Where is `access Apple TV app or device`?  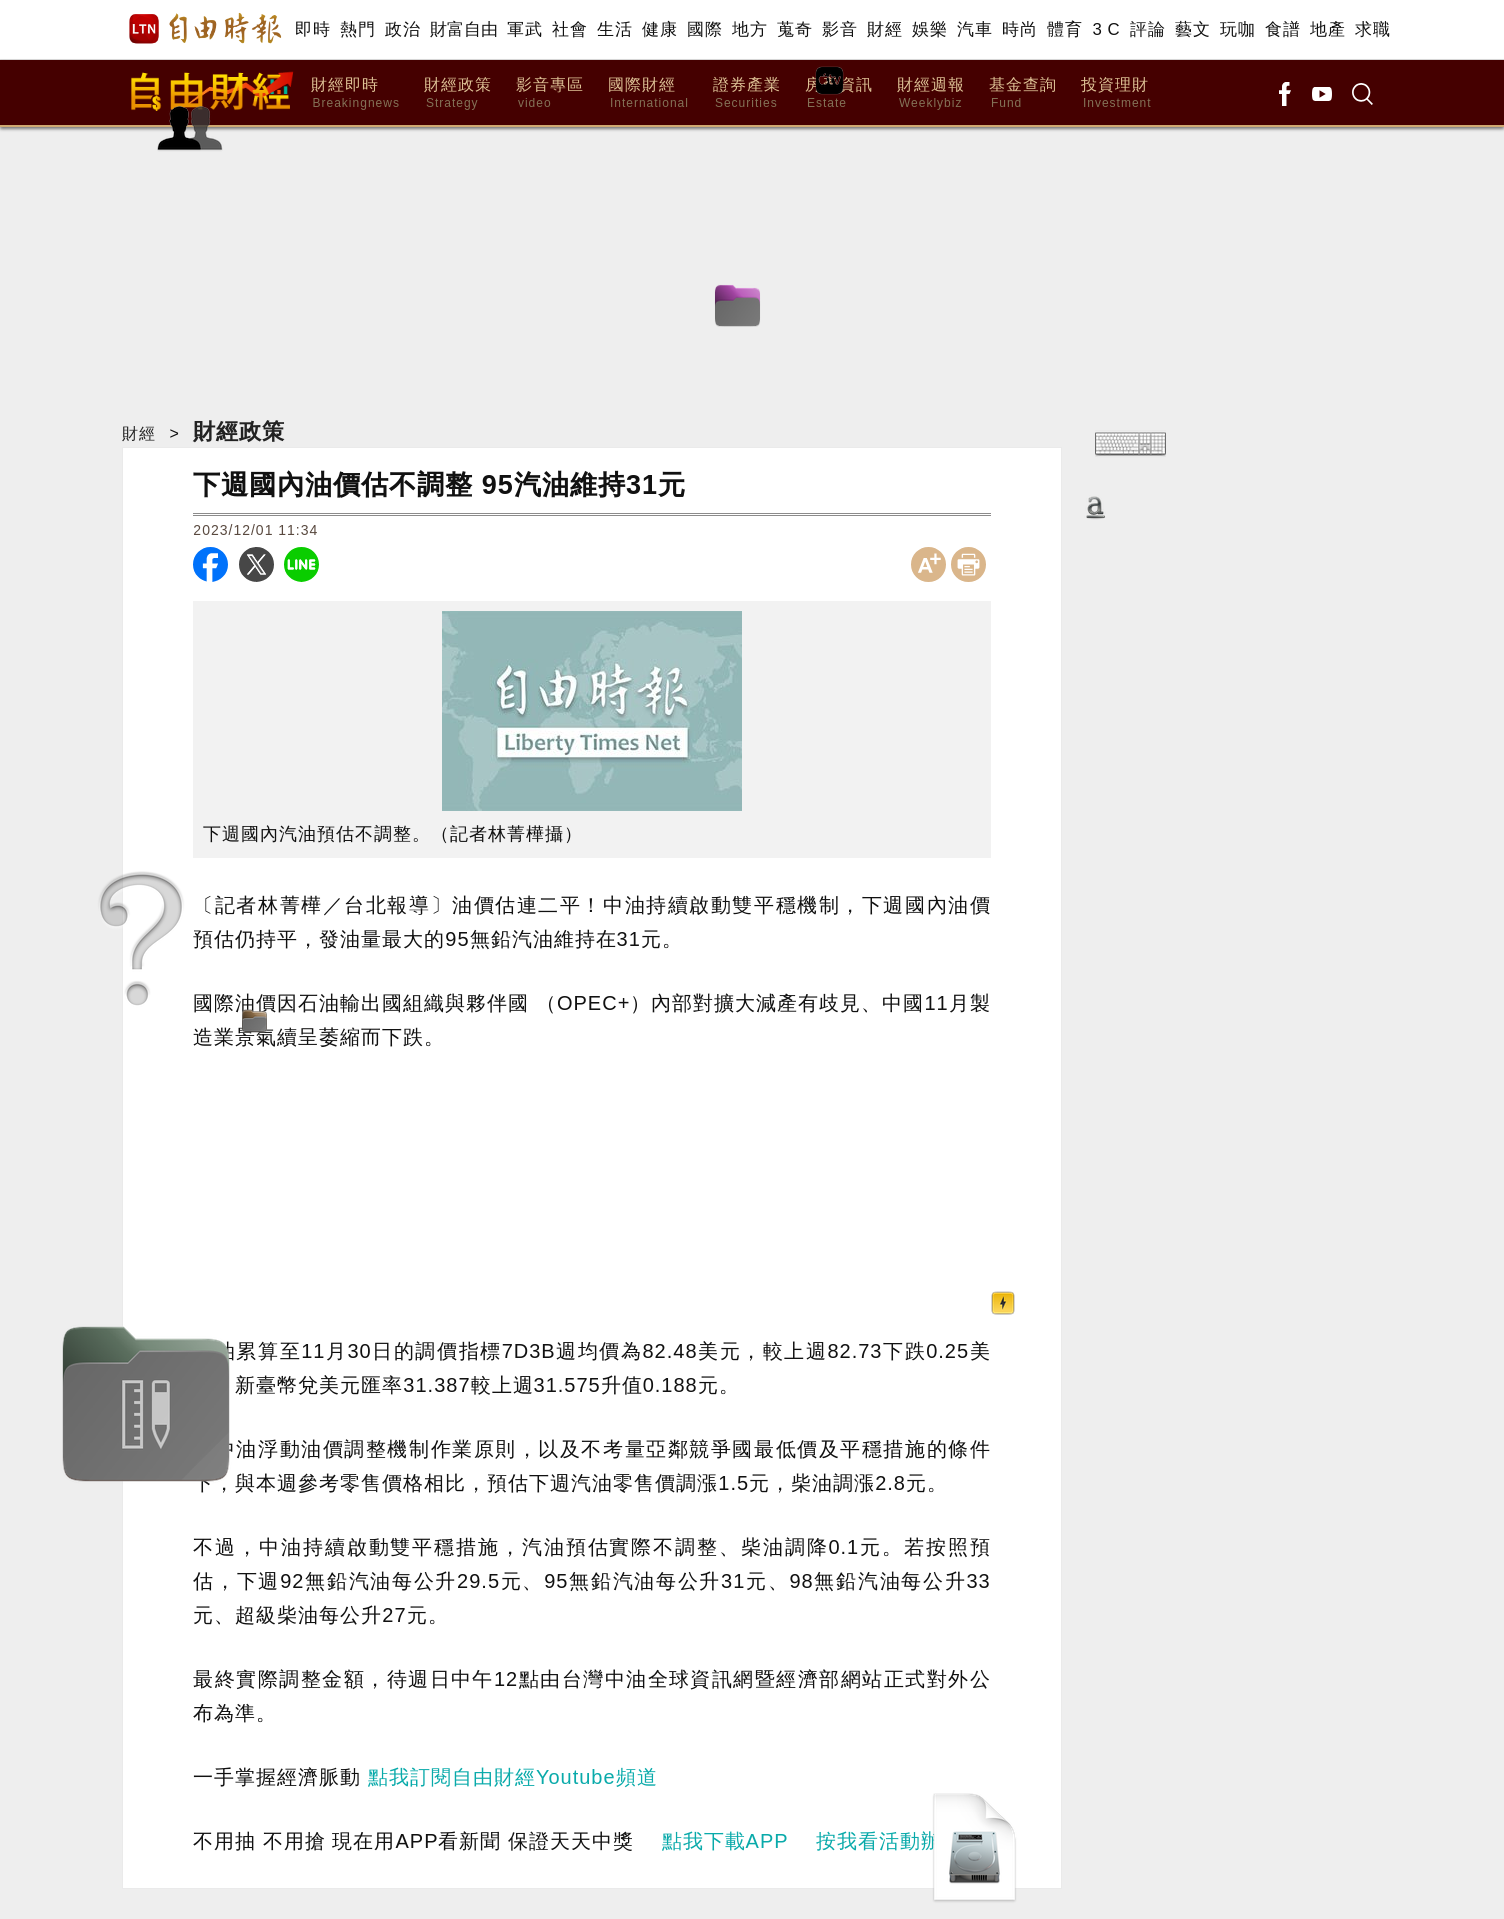
access Apple TV app or device is located at coordinates (829, 80).